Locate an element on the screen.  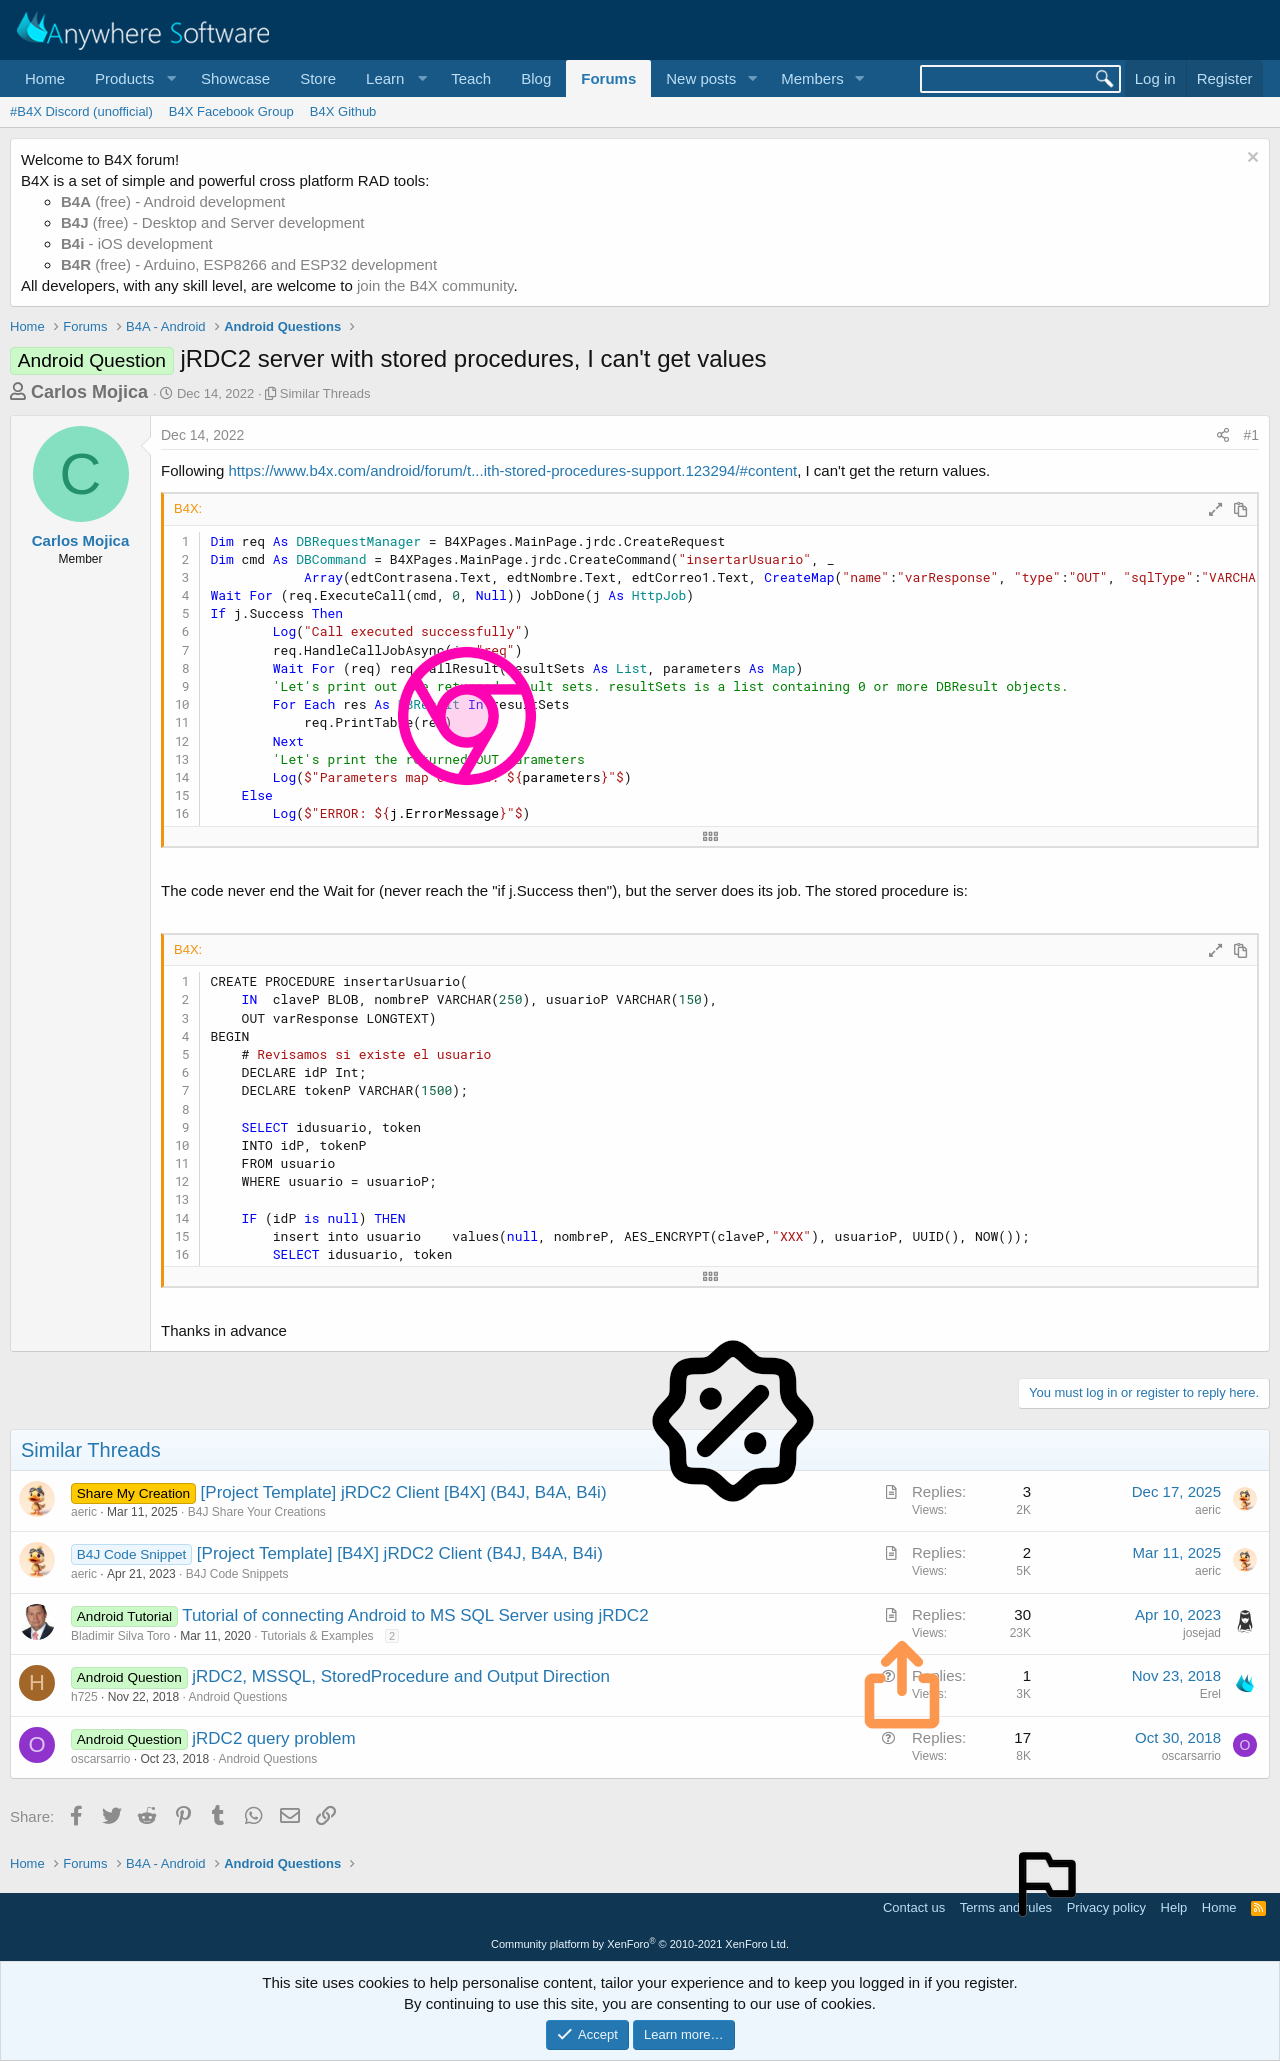
view available discounts or promotions is located at coordinates (733, 1421).